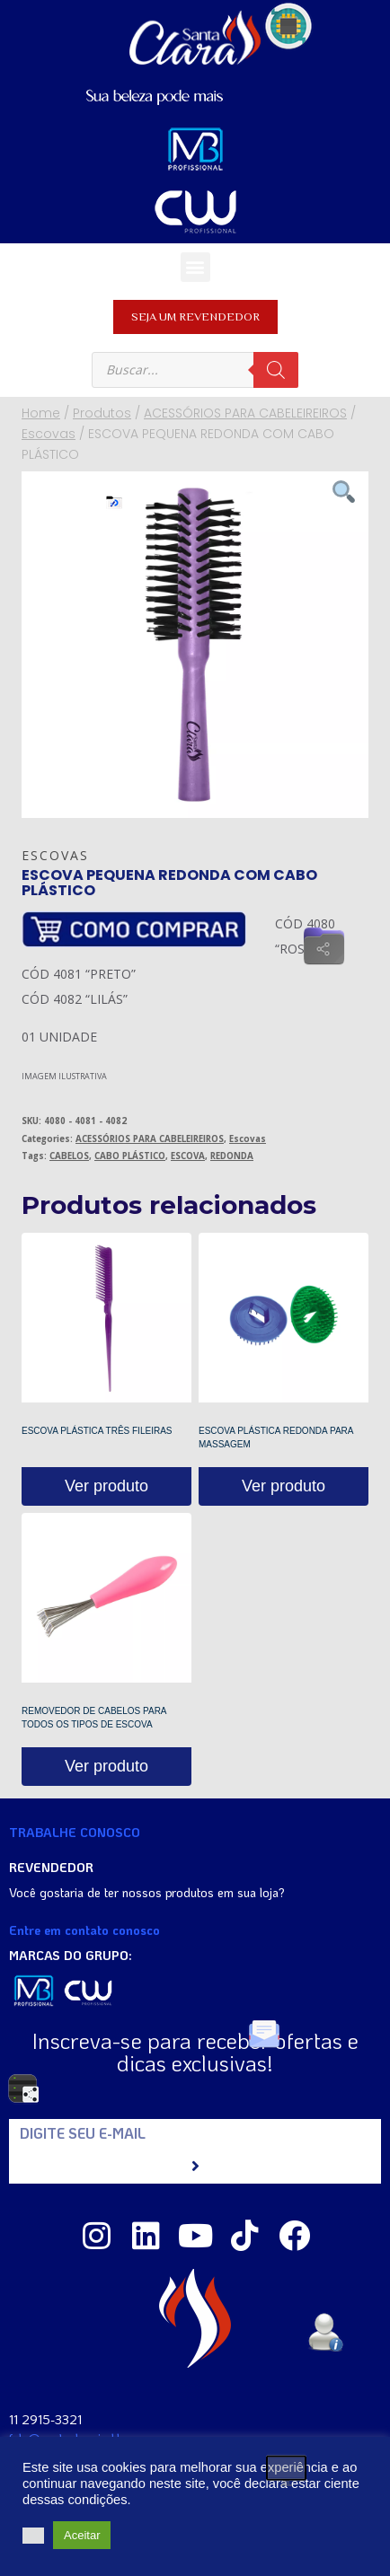  What do you see at coordinates (324, 945) in the screenshot?
I see `access your public shared folder` at bounding box center [324, 945].